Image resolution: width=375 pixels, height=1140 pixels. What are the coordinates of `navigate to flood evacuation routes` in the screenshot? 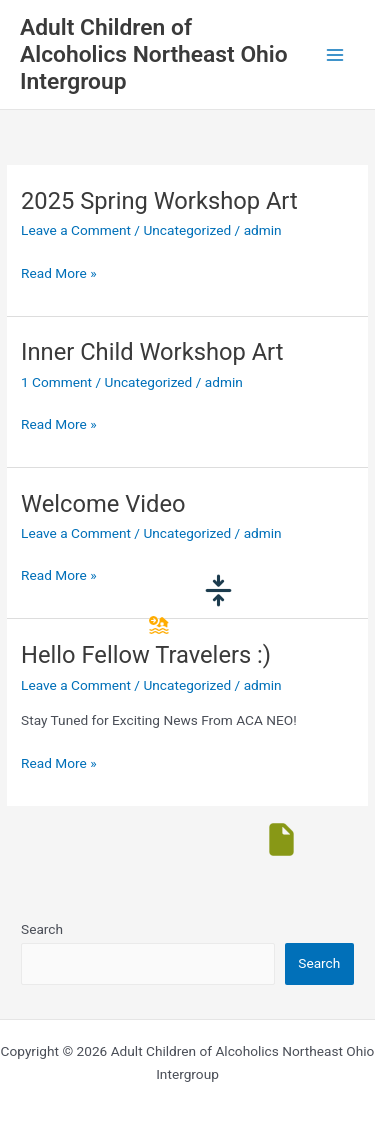 It's located at (159, 625).